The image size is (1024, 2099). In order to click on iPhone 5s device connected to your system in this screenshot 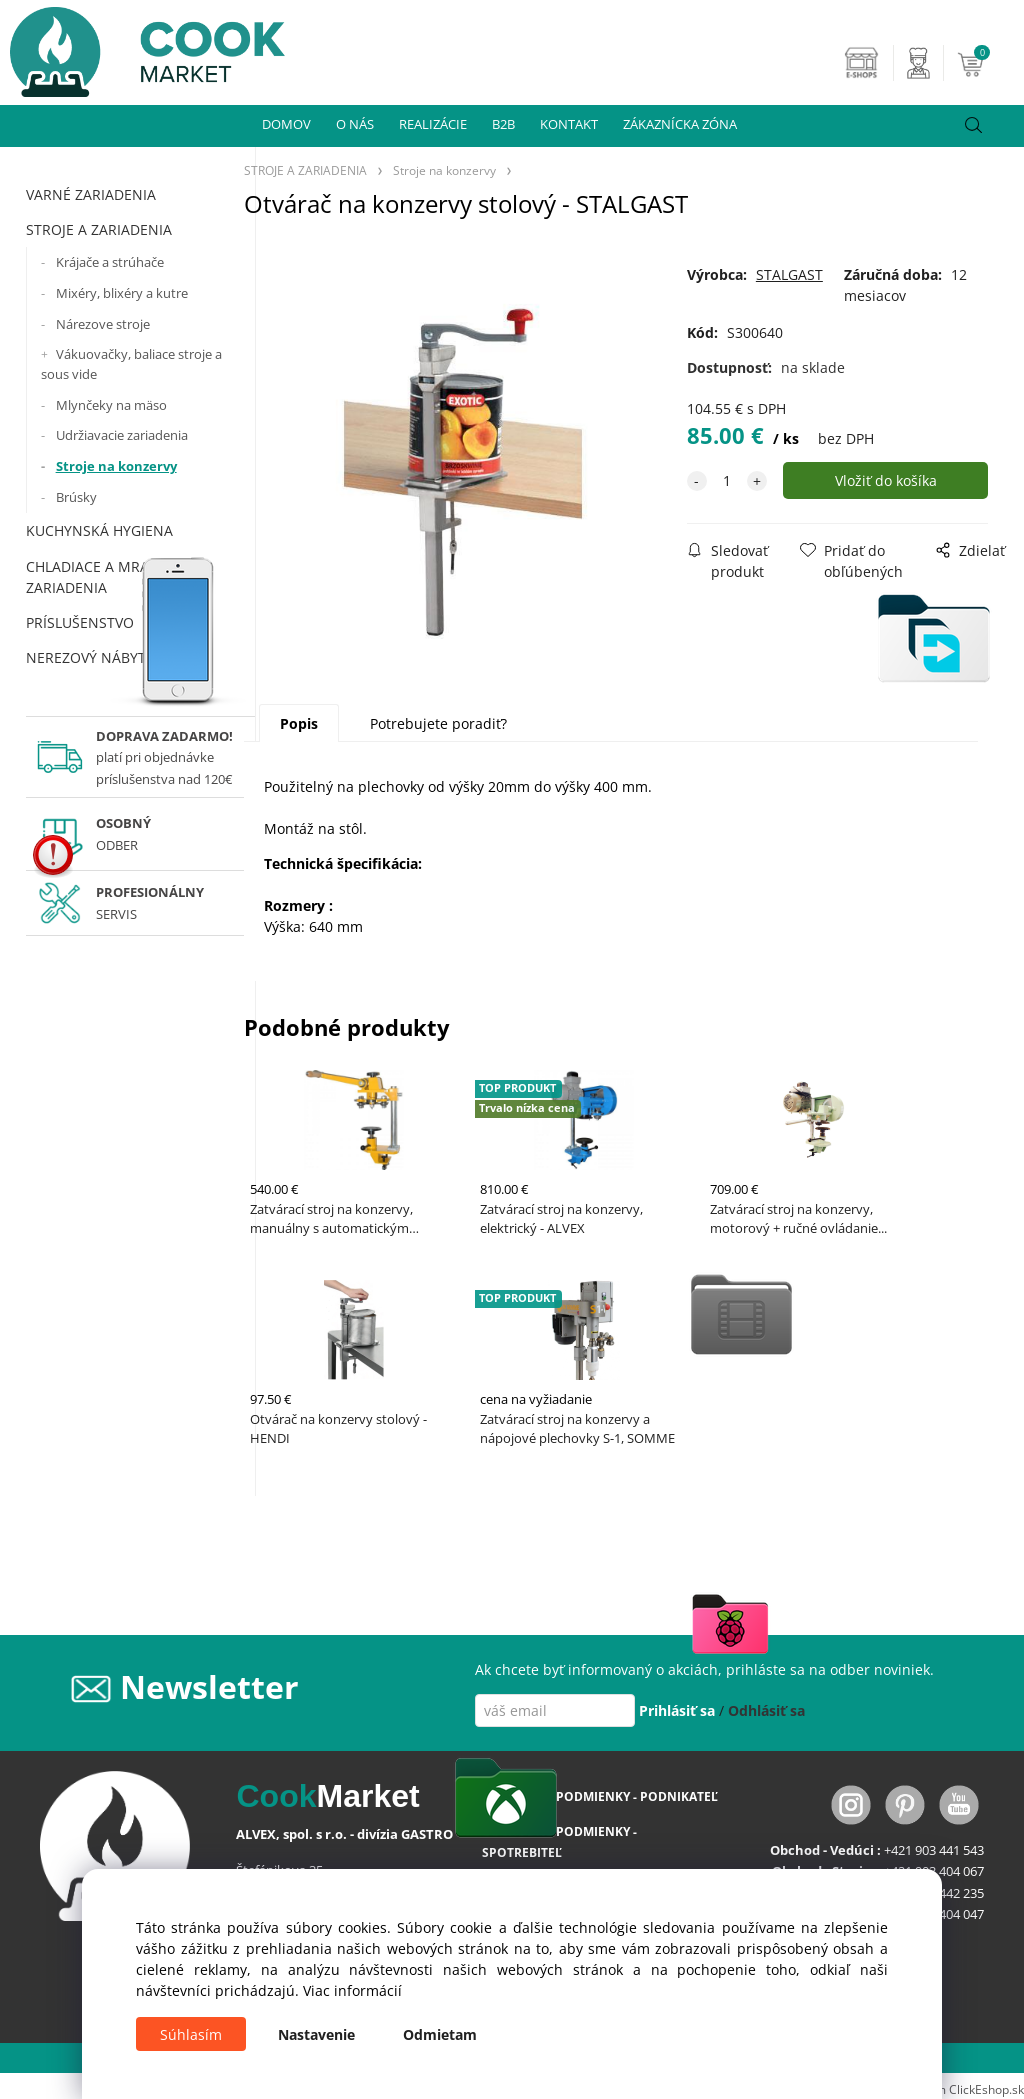, I will do `click(178, 632)`.